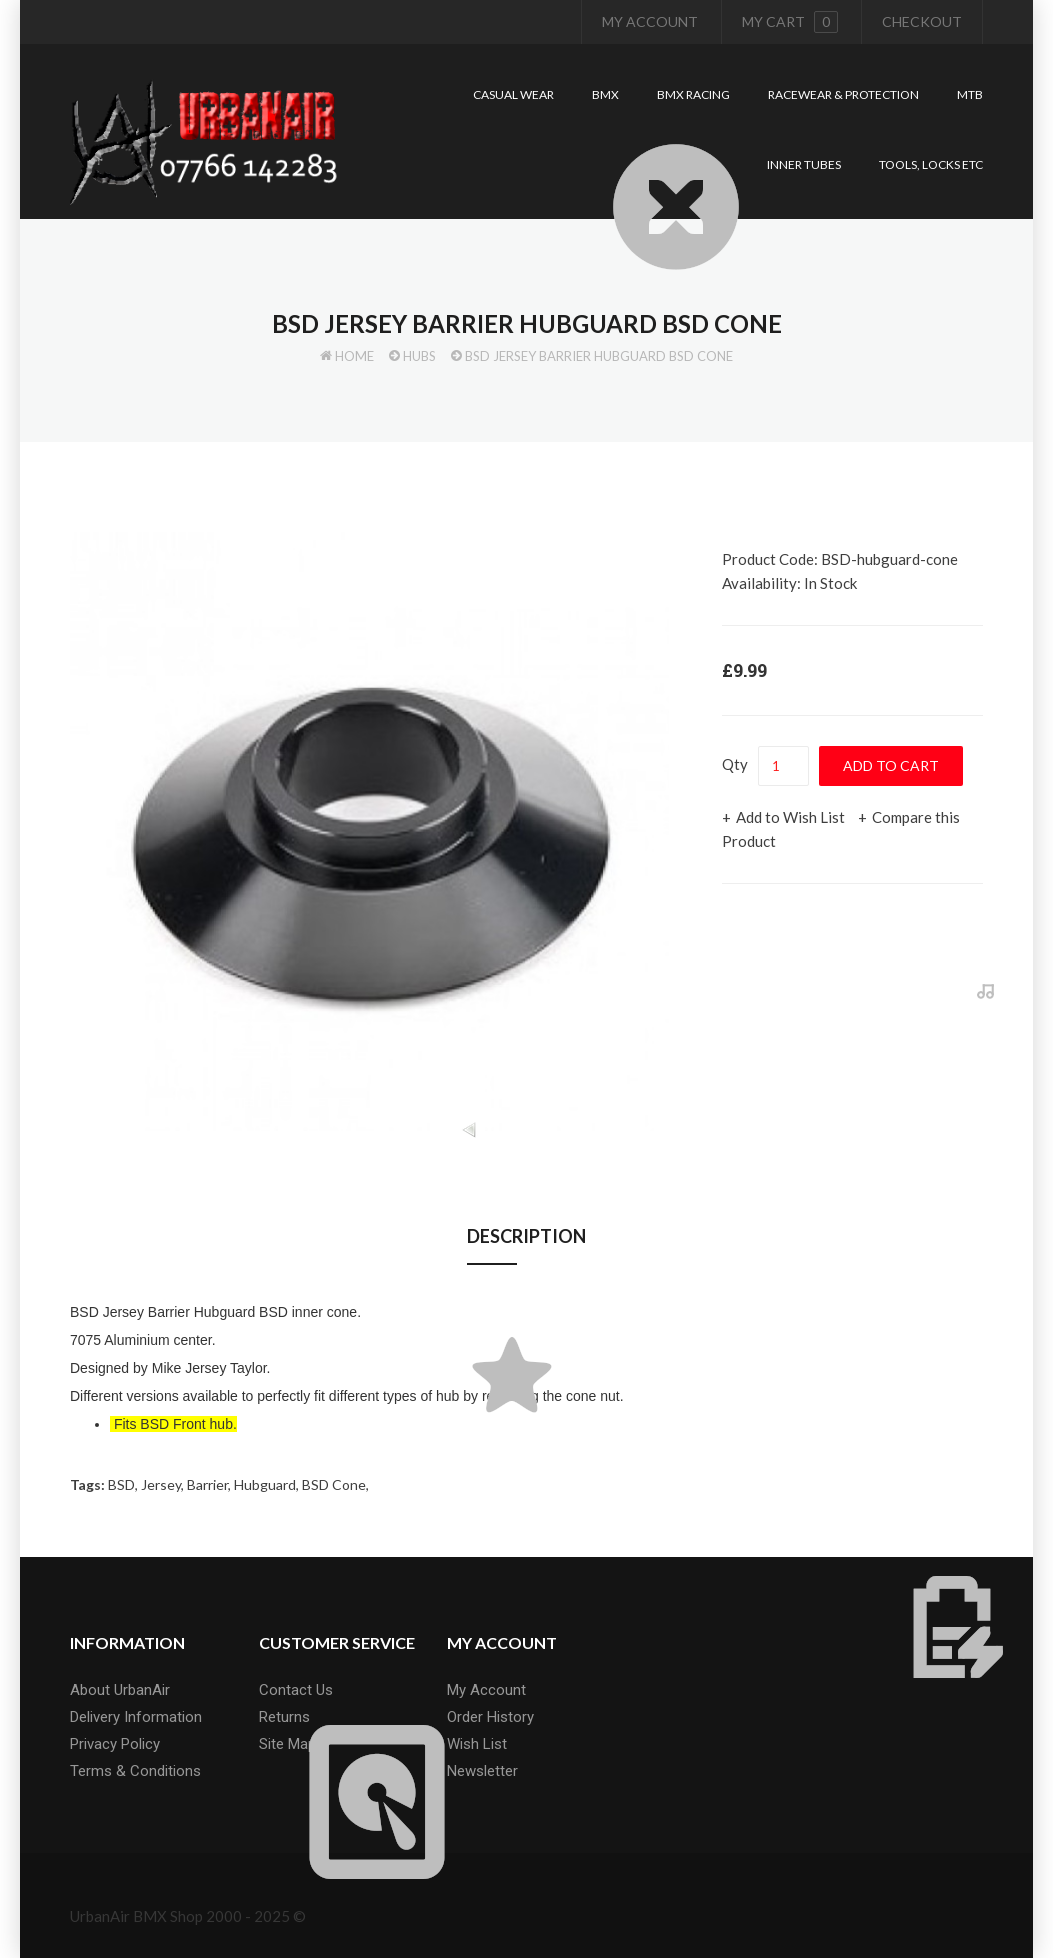 The width and height of the screenshot is (1053, 1958). What do you see at coordinates (986, 991) in the screenshot?
I see `access music library or audio files` at bounding box center [986, 991].